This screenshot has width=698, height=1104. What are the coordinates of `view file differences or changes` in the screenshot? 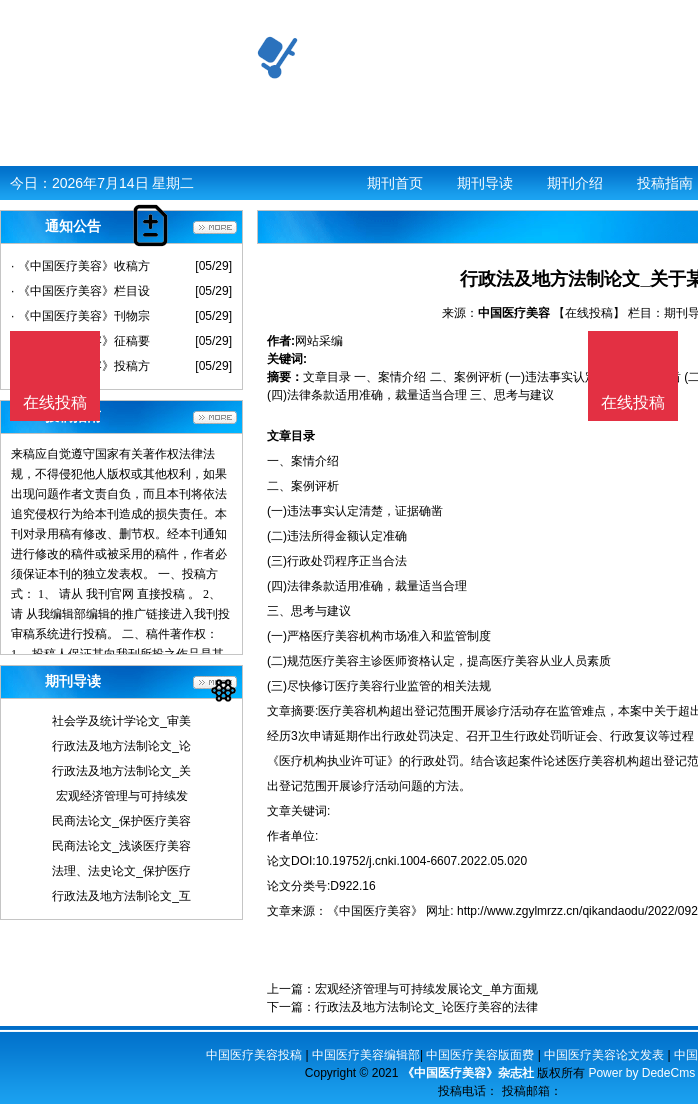 It's located at (150, 225).